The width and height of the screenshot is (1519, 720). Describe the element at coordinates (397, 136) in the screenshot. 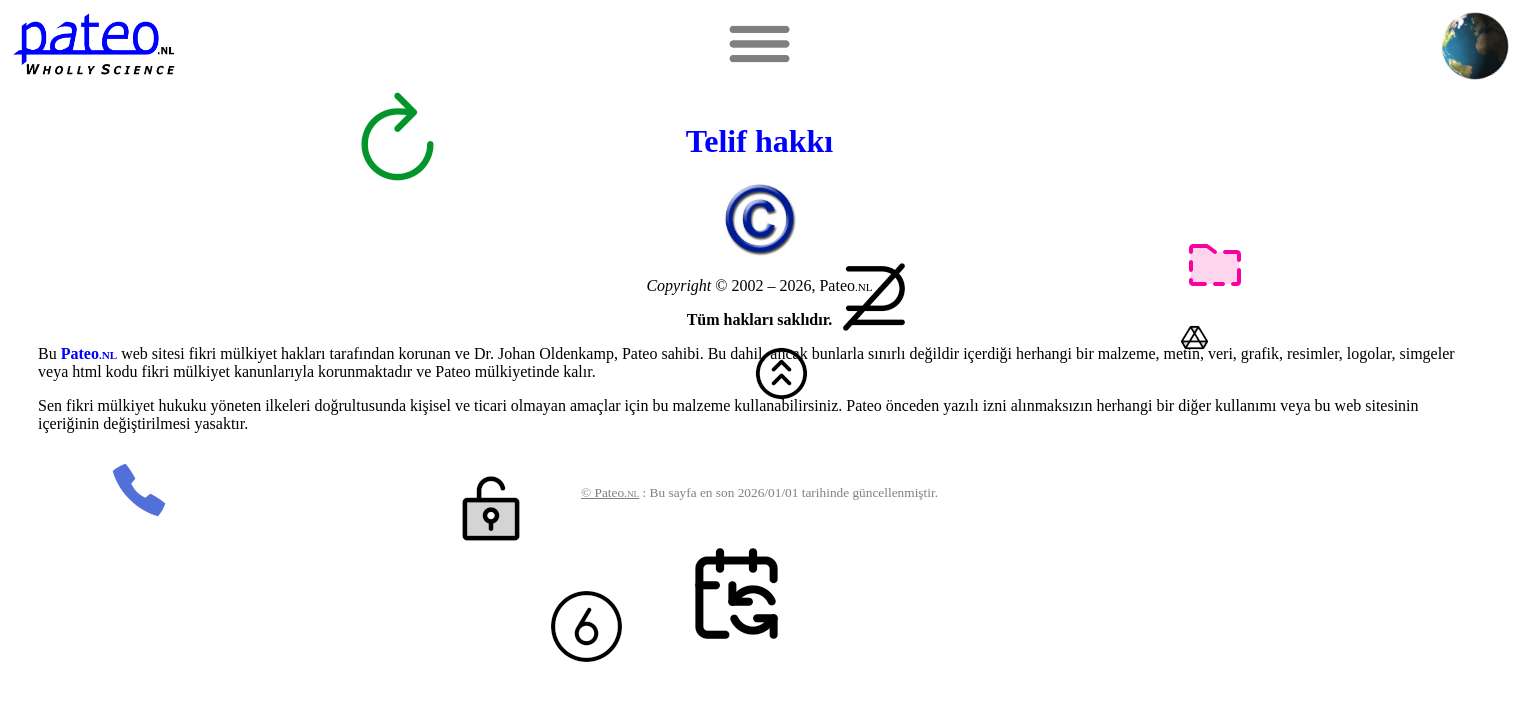

I see `refresh or reload the current page` at that location.